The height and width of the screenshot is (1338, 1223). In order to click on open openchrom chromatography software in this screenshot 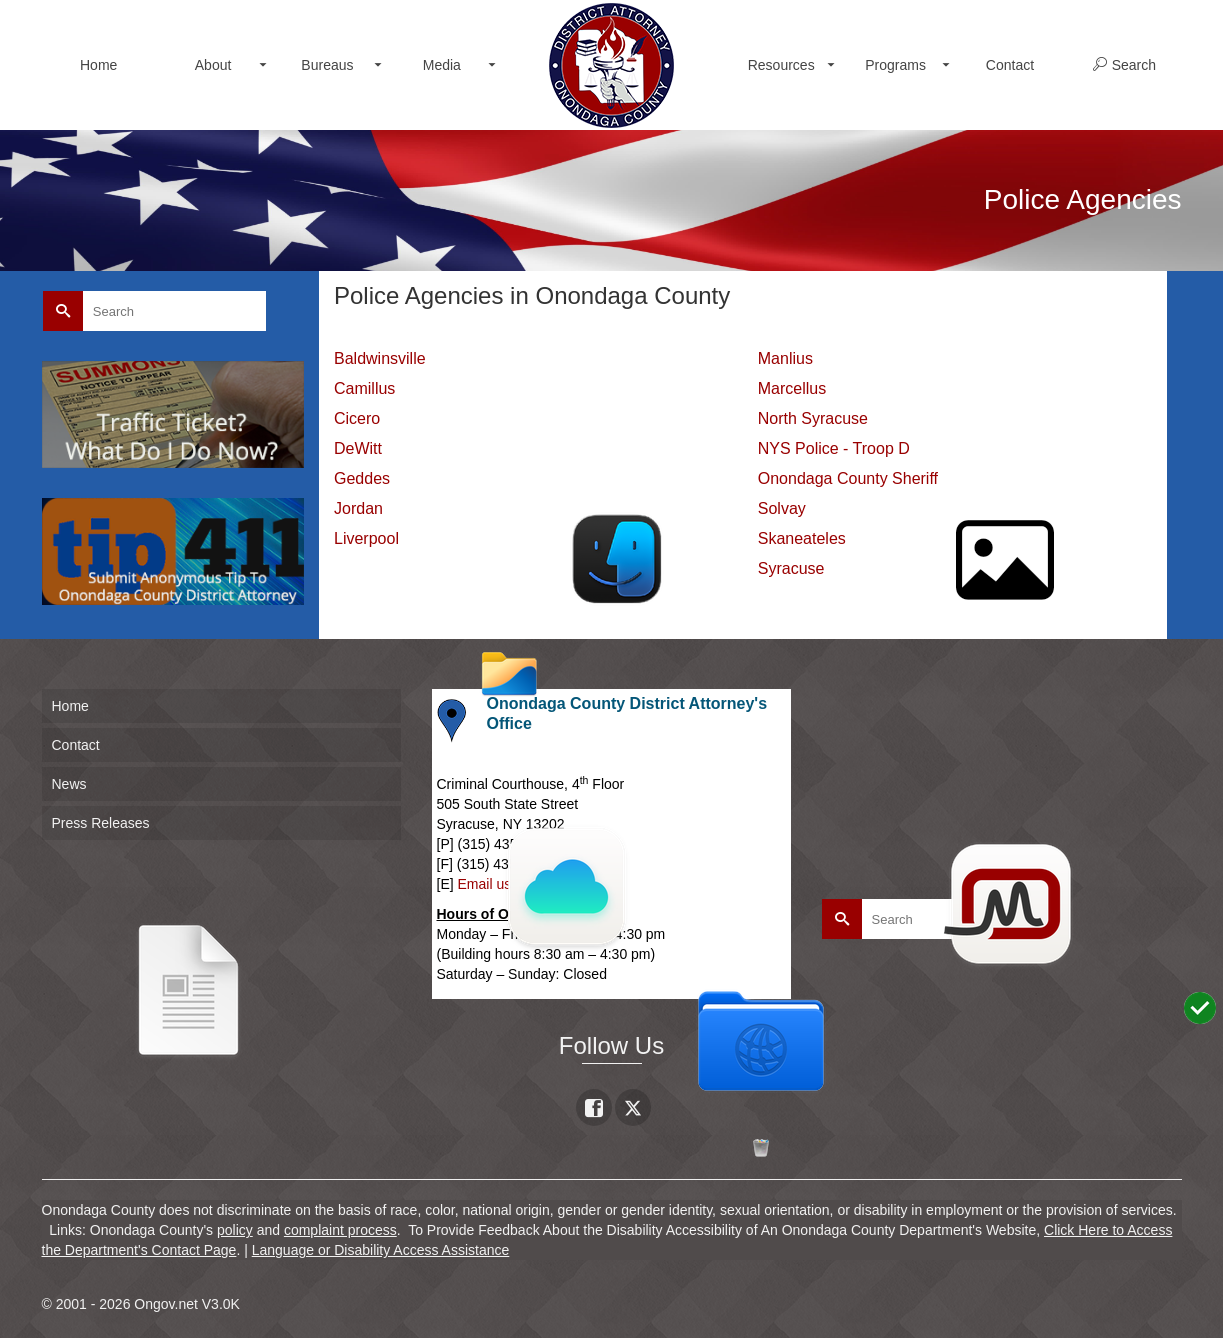, I will do `click(1011, 904)`.